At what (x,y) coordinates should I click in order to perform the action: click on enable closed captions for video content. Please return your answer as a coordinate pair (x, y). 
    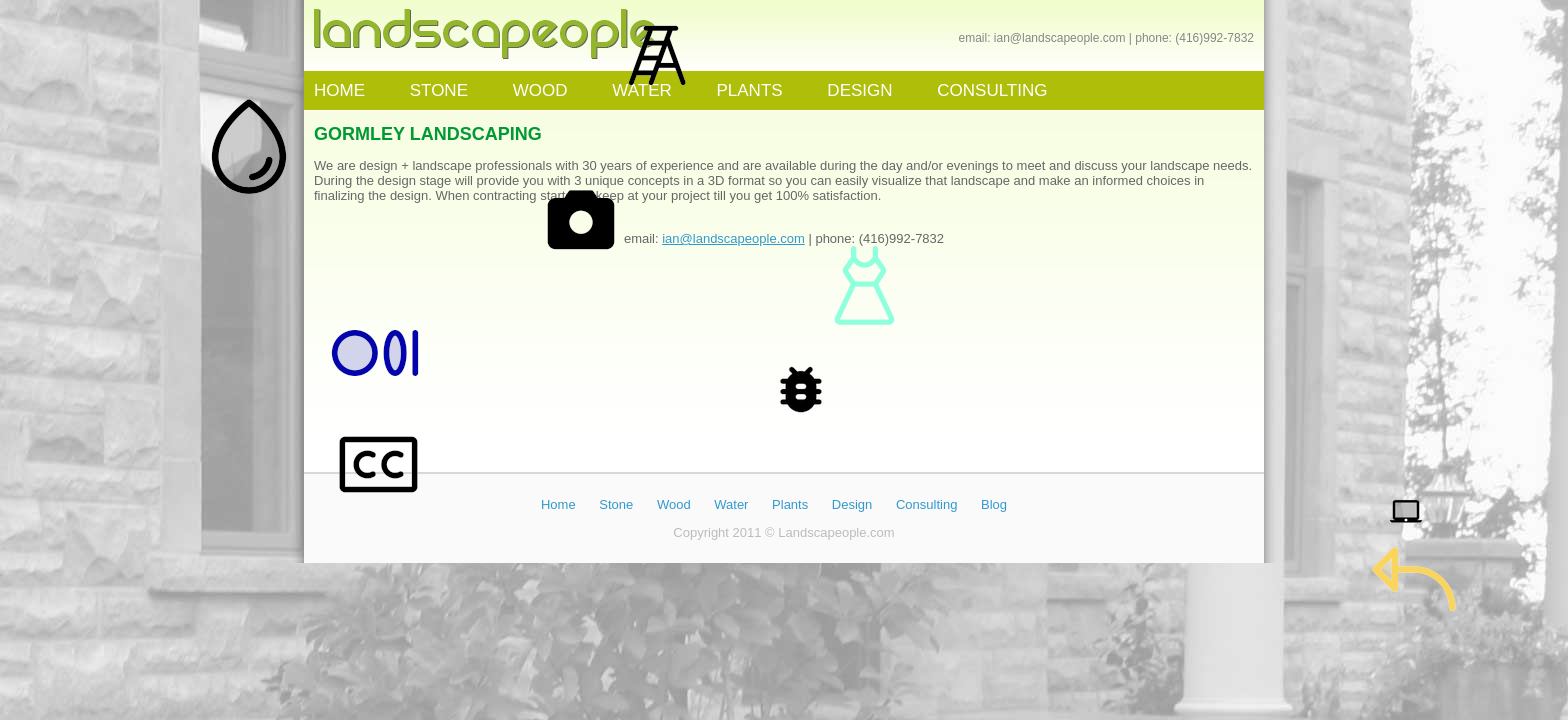
    Looking at the image, I should click on (378, 464).